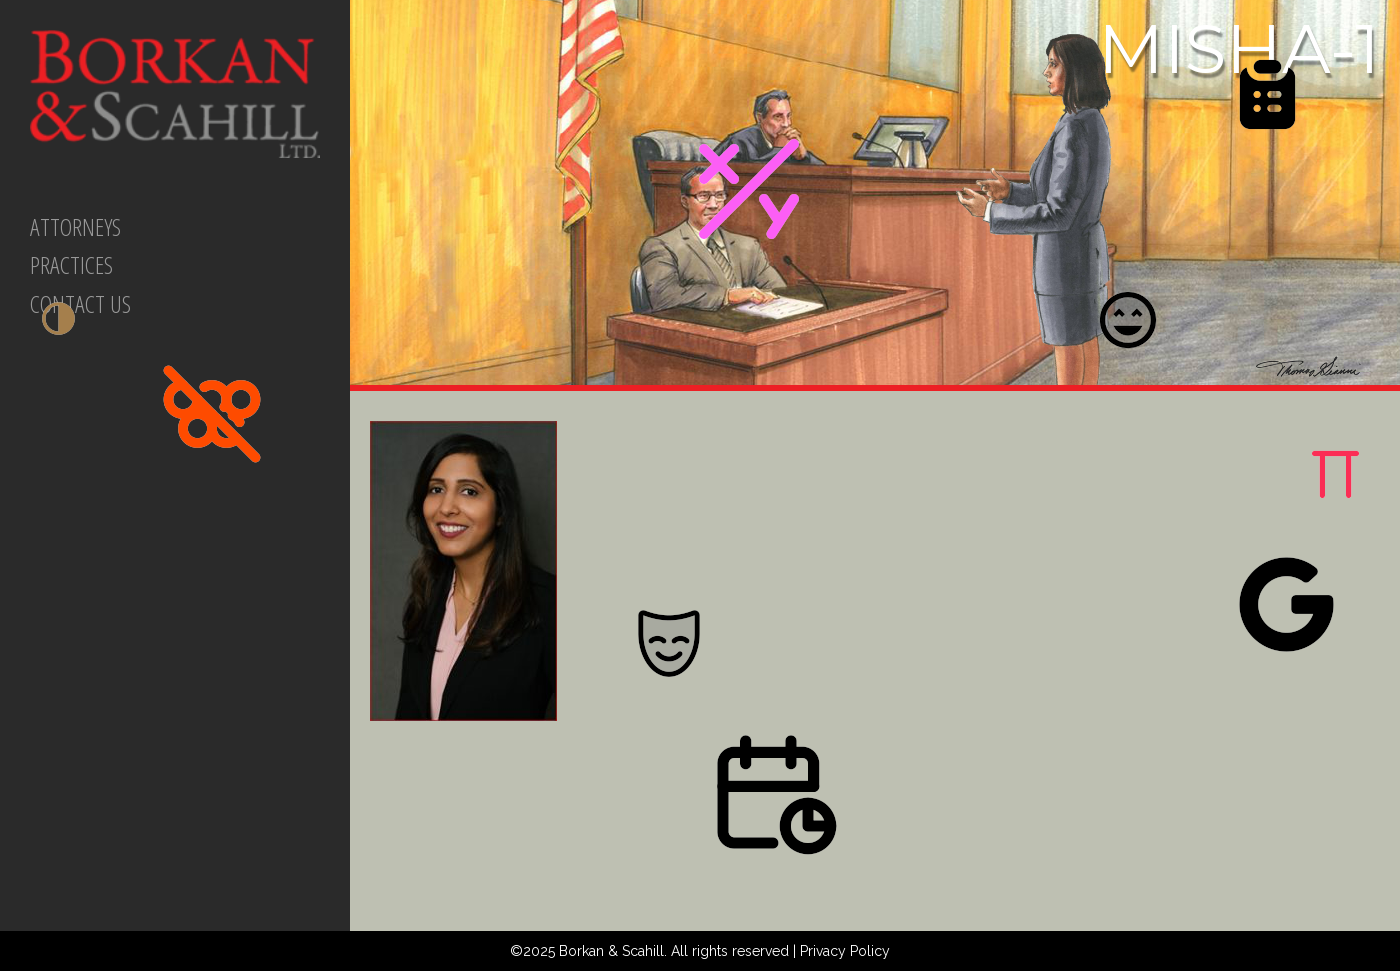  What do you see at coordinates (1286, 604) in the screenshot?
I see `sign in with Google` at bounding box center [1286, 604].